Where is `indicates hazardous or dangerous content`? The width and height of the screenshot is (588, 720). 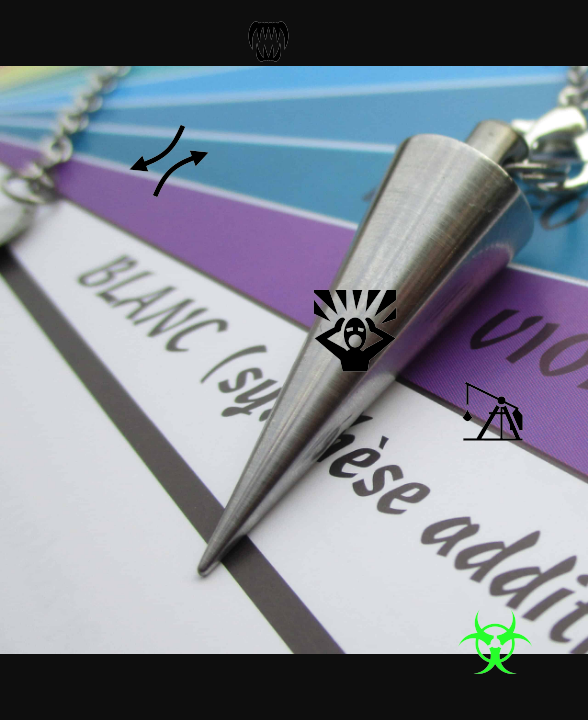
indicates hazardous or dangerous content is located at coordinates (495, 643).